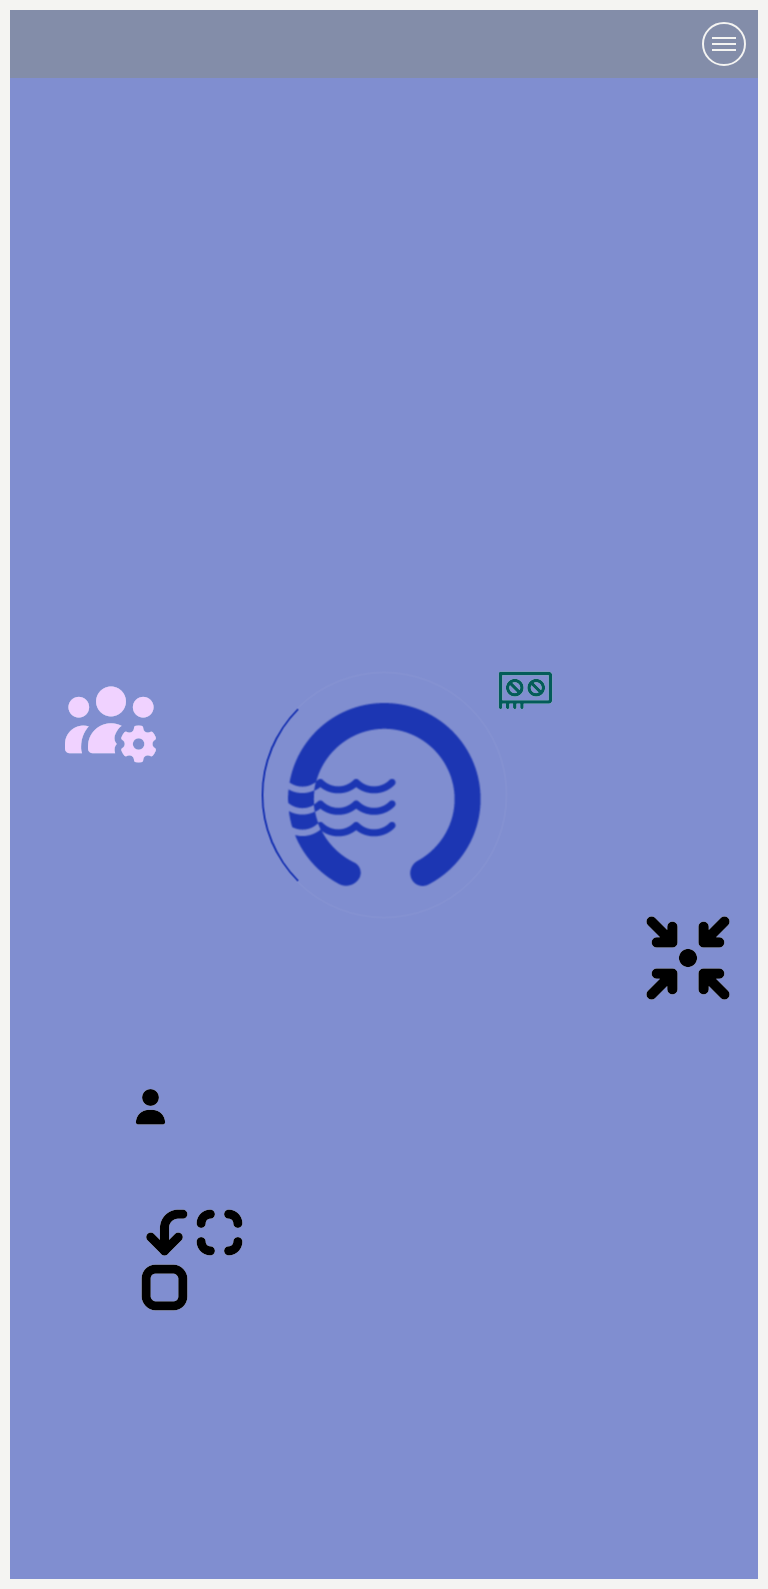 The image size is (768, 1589). Describe the element at coordinates (525, 689) in the screenshot. I see `view graphics card or GPU information` at that location.